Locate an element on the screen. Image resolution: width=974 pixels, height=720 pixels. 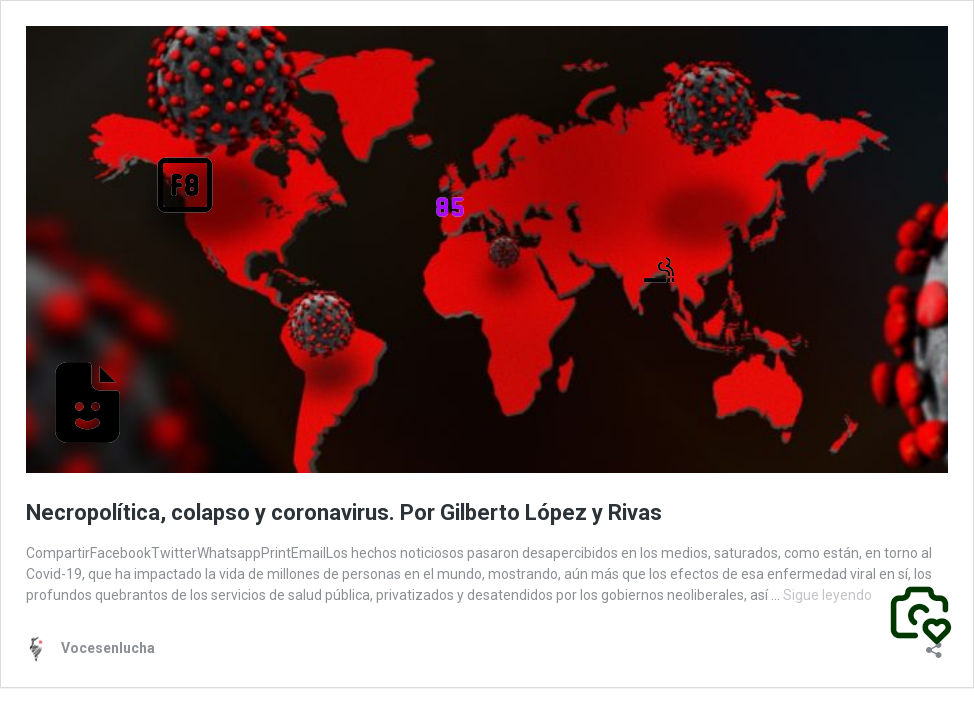
mark photo as favorite is located at coordinates (919, 612).